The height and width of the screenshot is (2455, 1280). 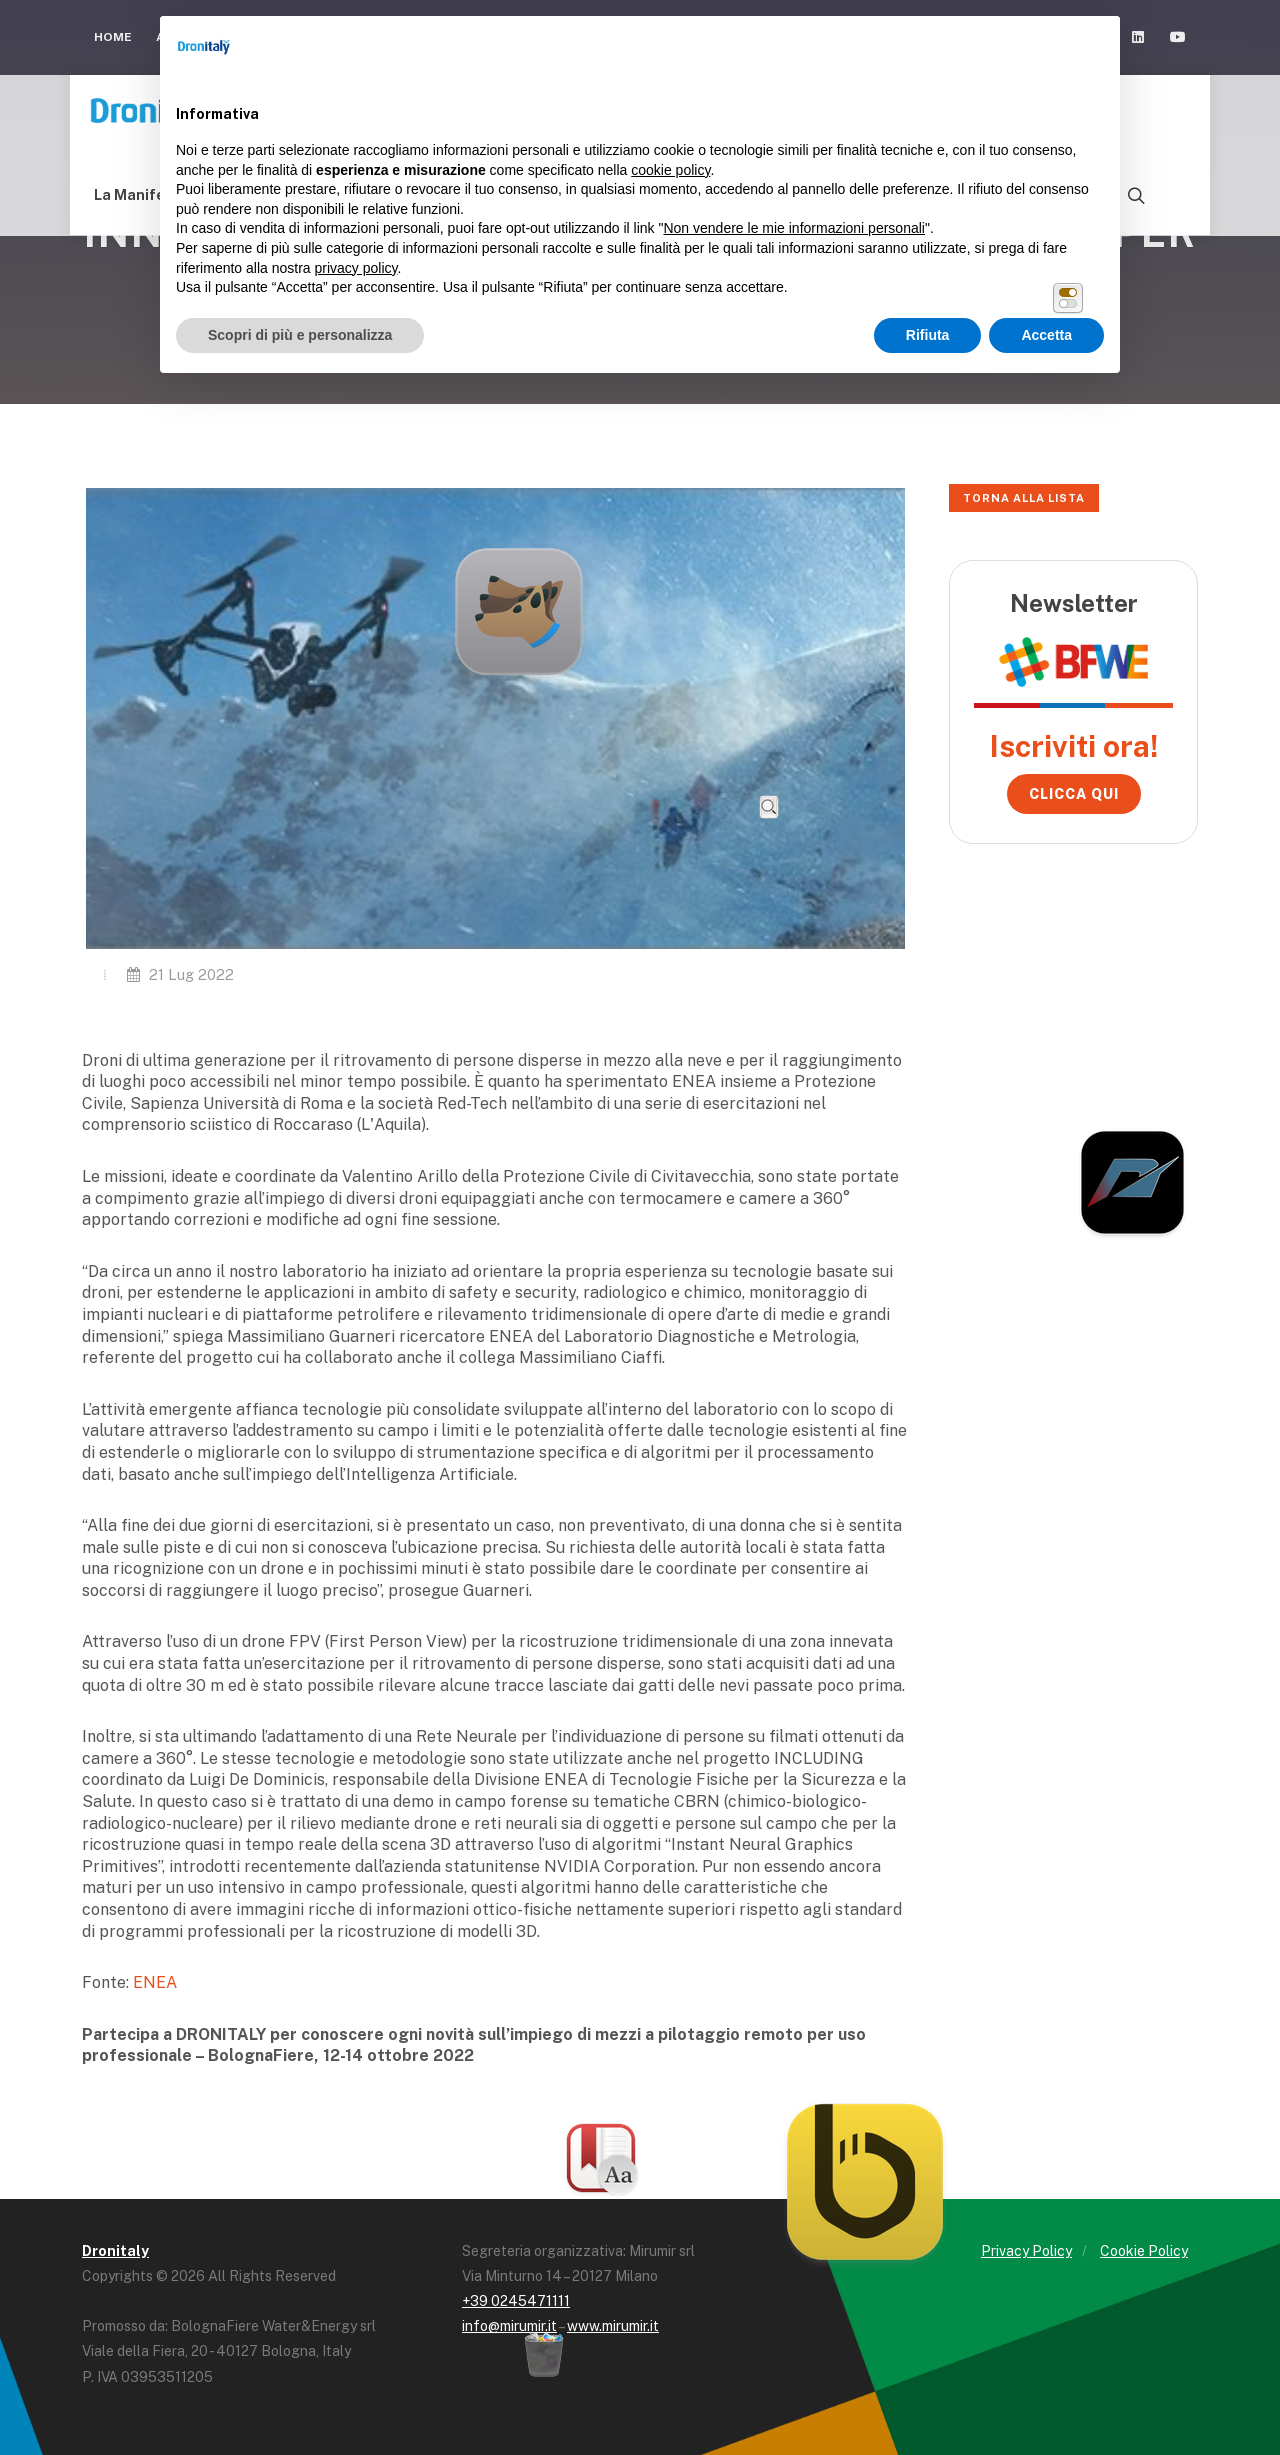 What do you see at coordinates (544, 2355) in the screenshot?
I see `open trash to view deleted files` at bounding box center [544, 2355].